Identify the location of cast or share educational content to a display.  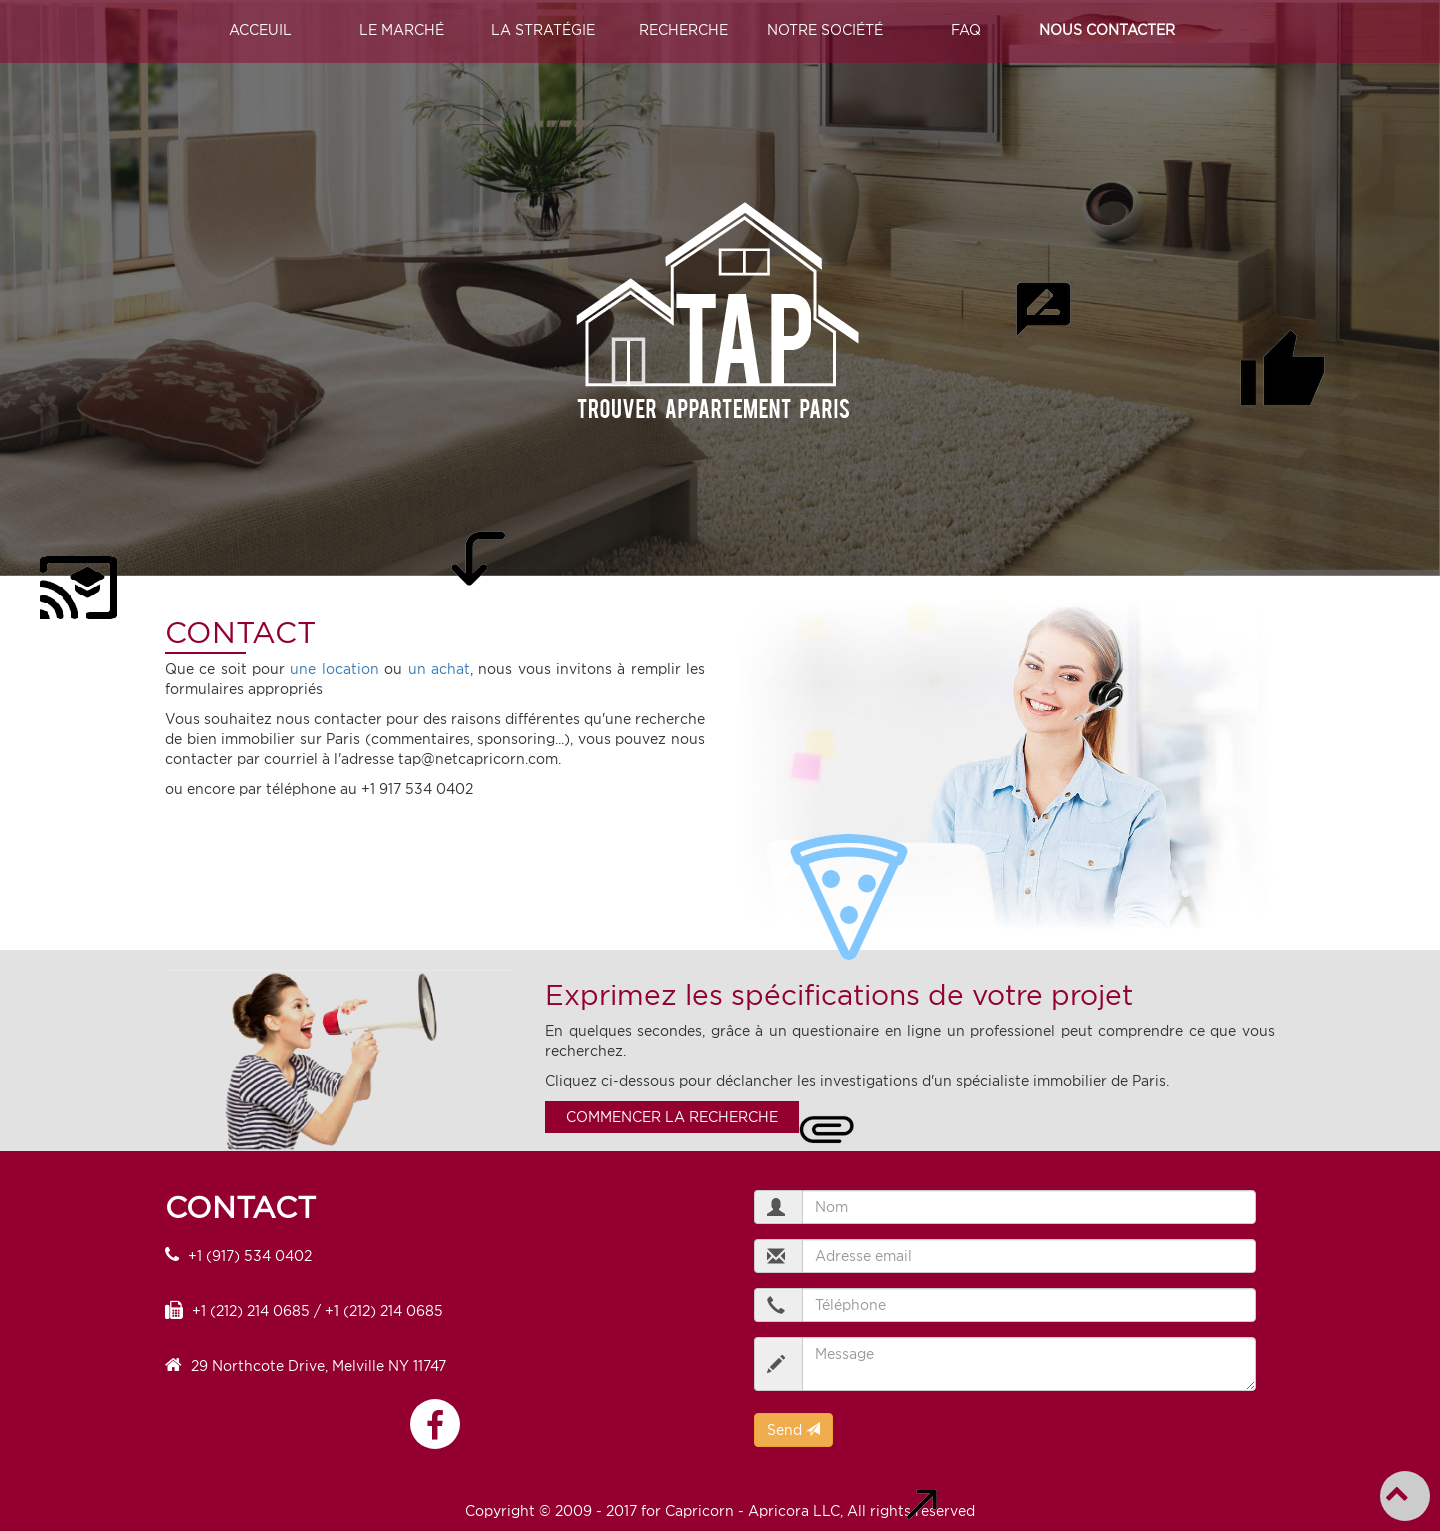
(78, 587).